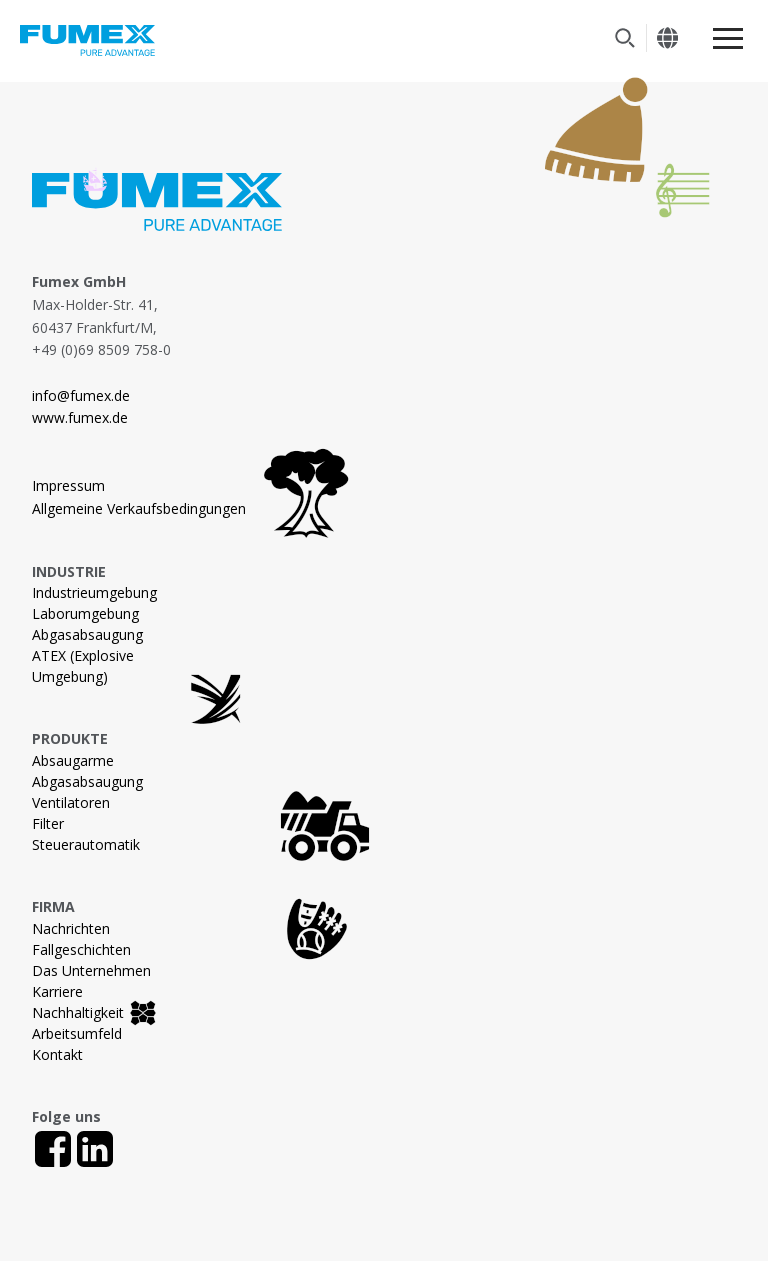 The image size is (768, 1261). I want to click on view sheet music or musical scores, so click(683, 190).